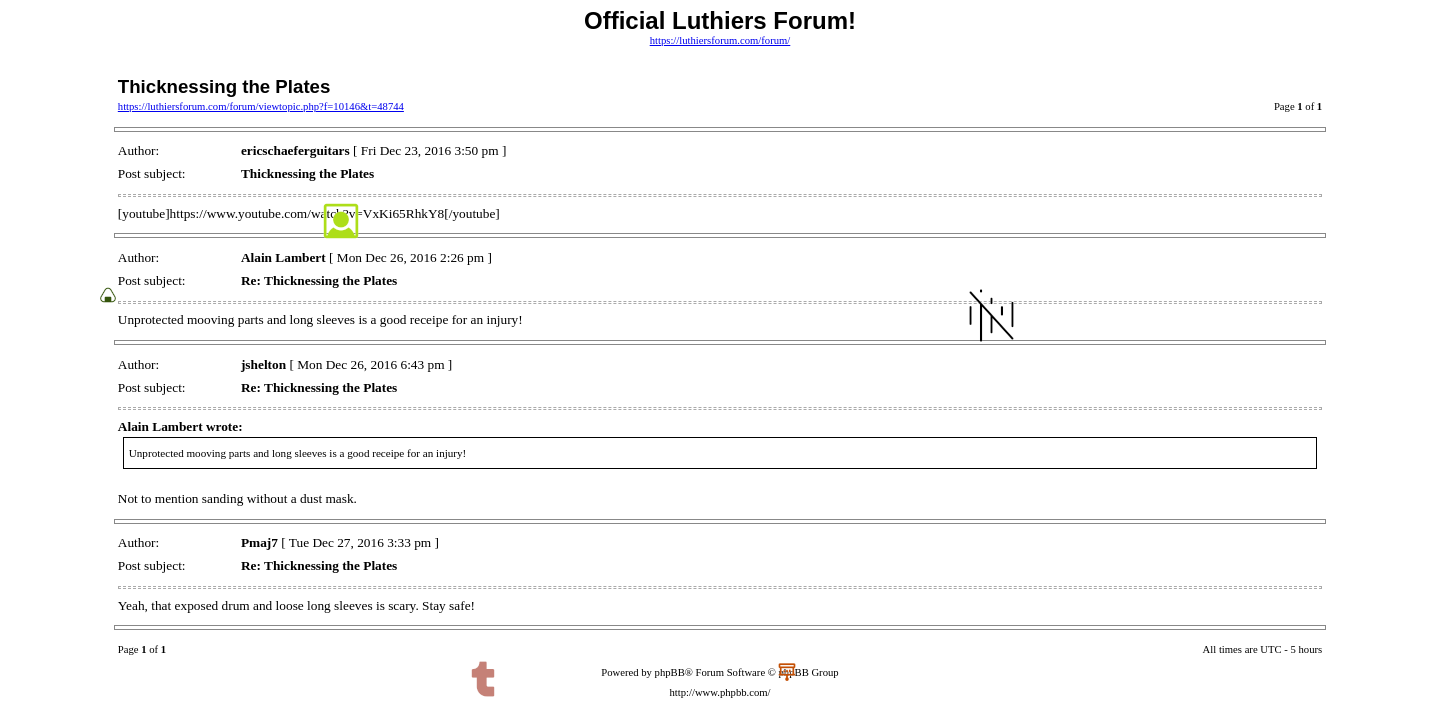 The width and height of the screenshot is (1440, 720). I want to click on open the Tumblr app, so click(483, 679).